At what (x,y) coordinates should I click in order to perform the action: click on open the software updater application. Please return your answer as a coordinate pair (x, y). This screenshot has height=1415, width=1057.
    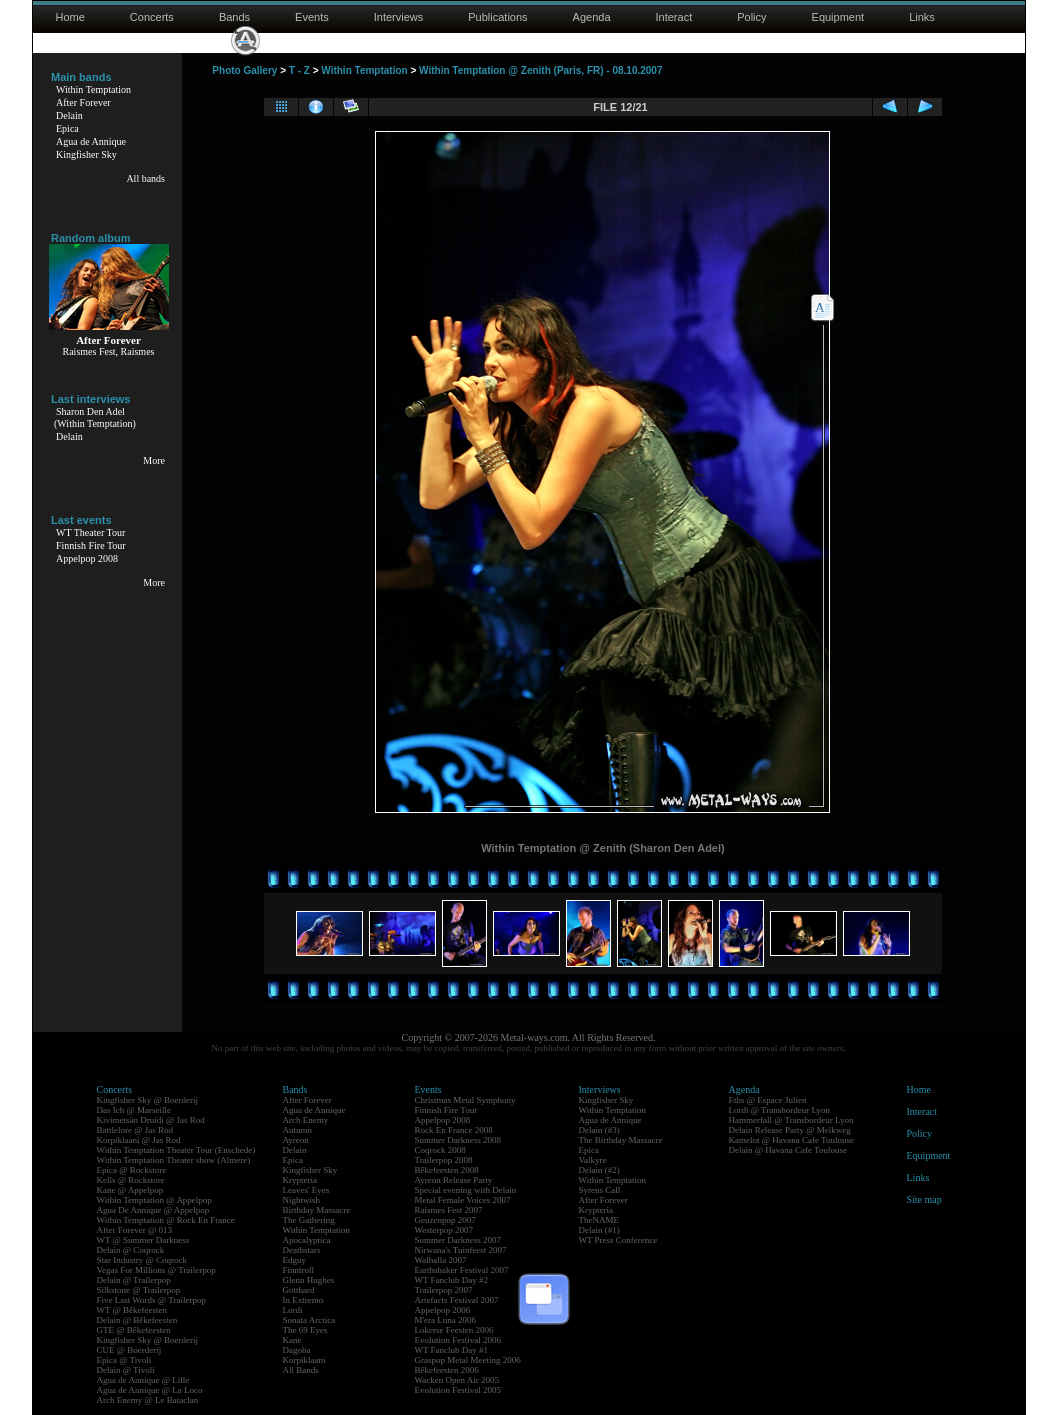
    Looking at the image, I should click on (245, 40).